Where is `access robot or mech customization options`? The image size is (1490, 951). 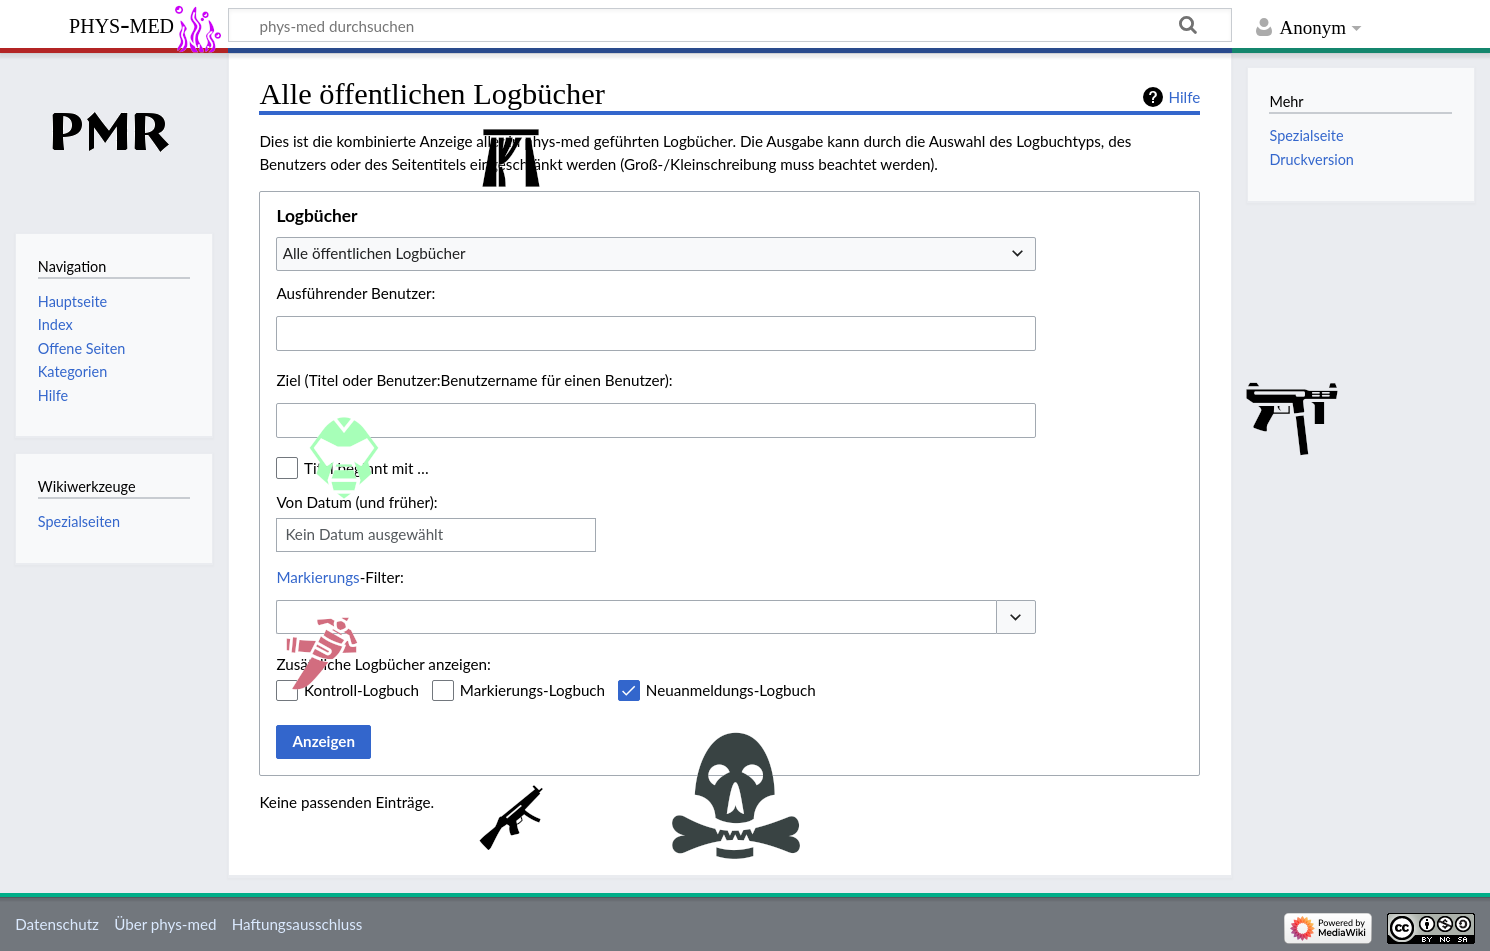
access robot or mech customization options is located at coordinates (344, 458).